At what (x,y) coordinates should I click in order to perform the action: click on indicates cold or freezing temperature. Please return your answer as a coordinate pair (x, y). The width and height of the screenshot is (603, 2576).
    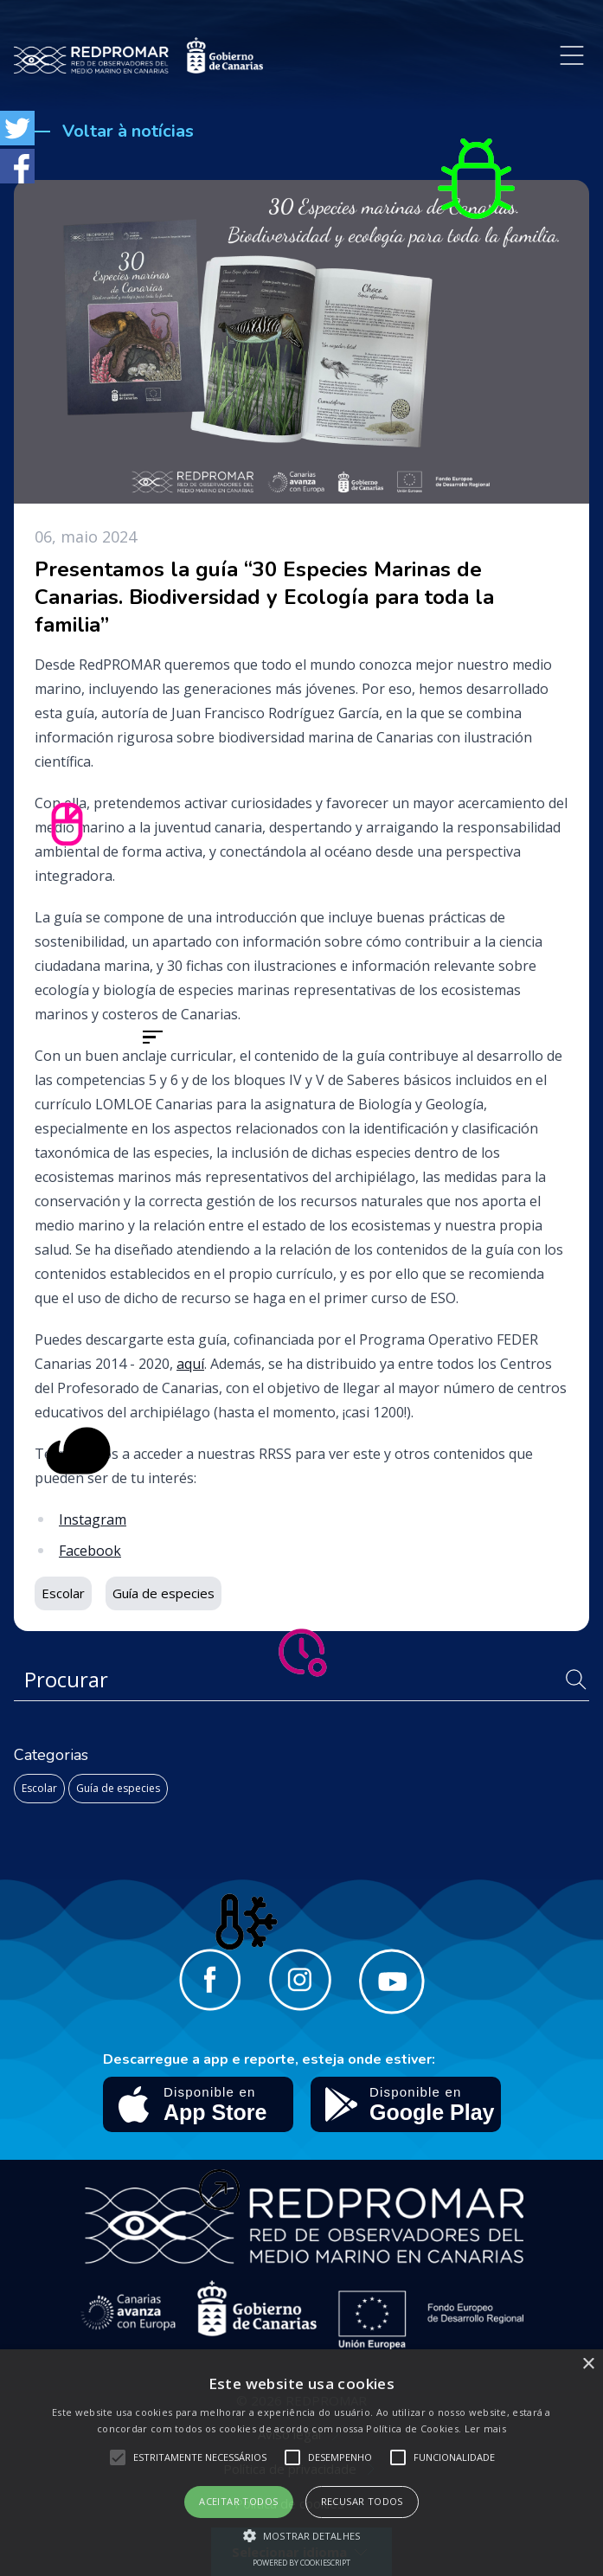
    Looking at the image, I should click on (247, 1922).